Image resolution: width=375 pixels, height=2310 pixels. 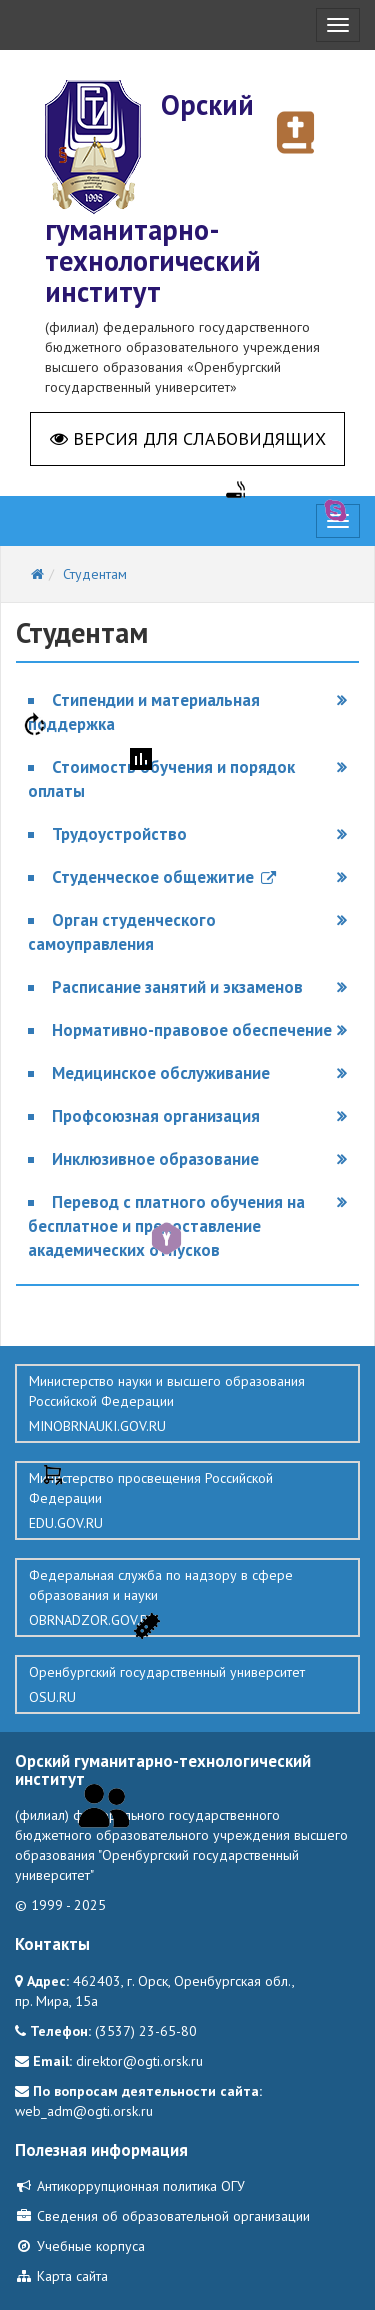 I want to click on view your friends list, so click(x=104, y=1805).